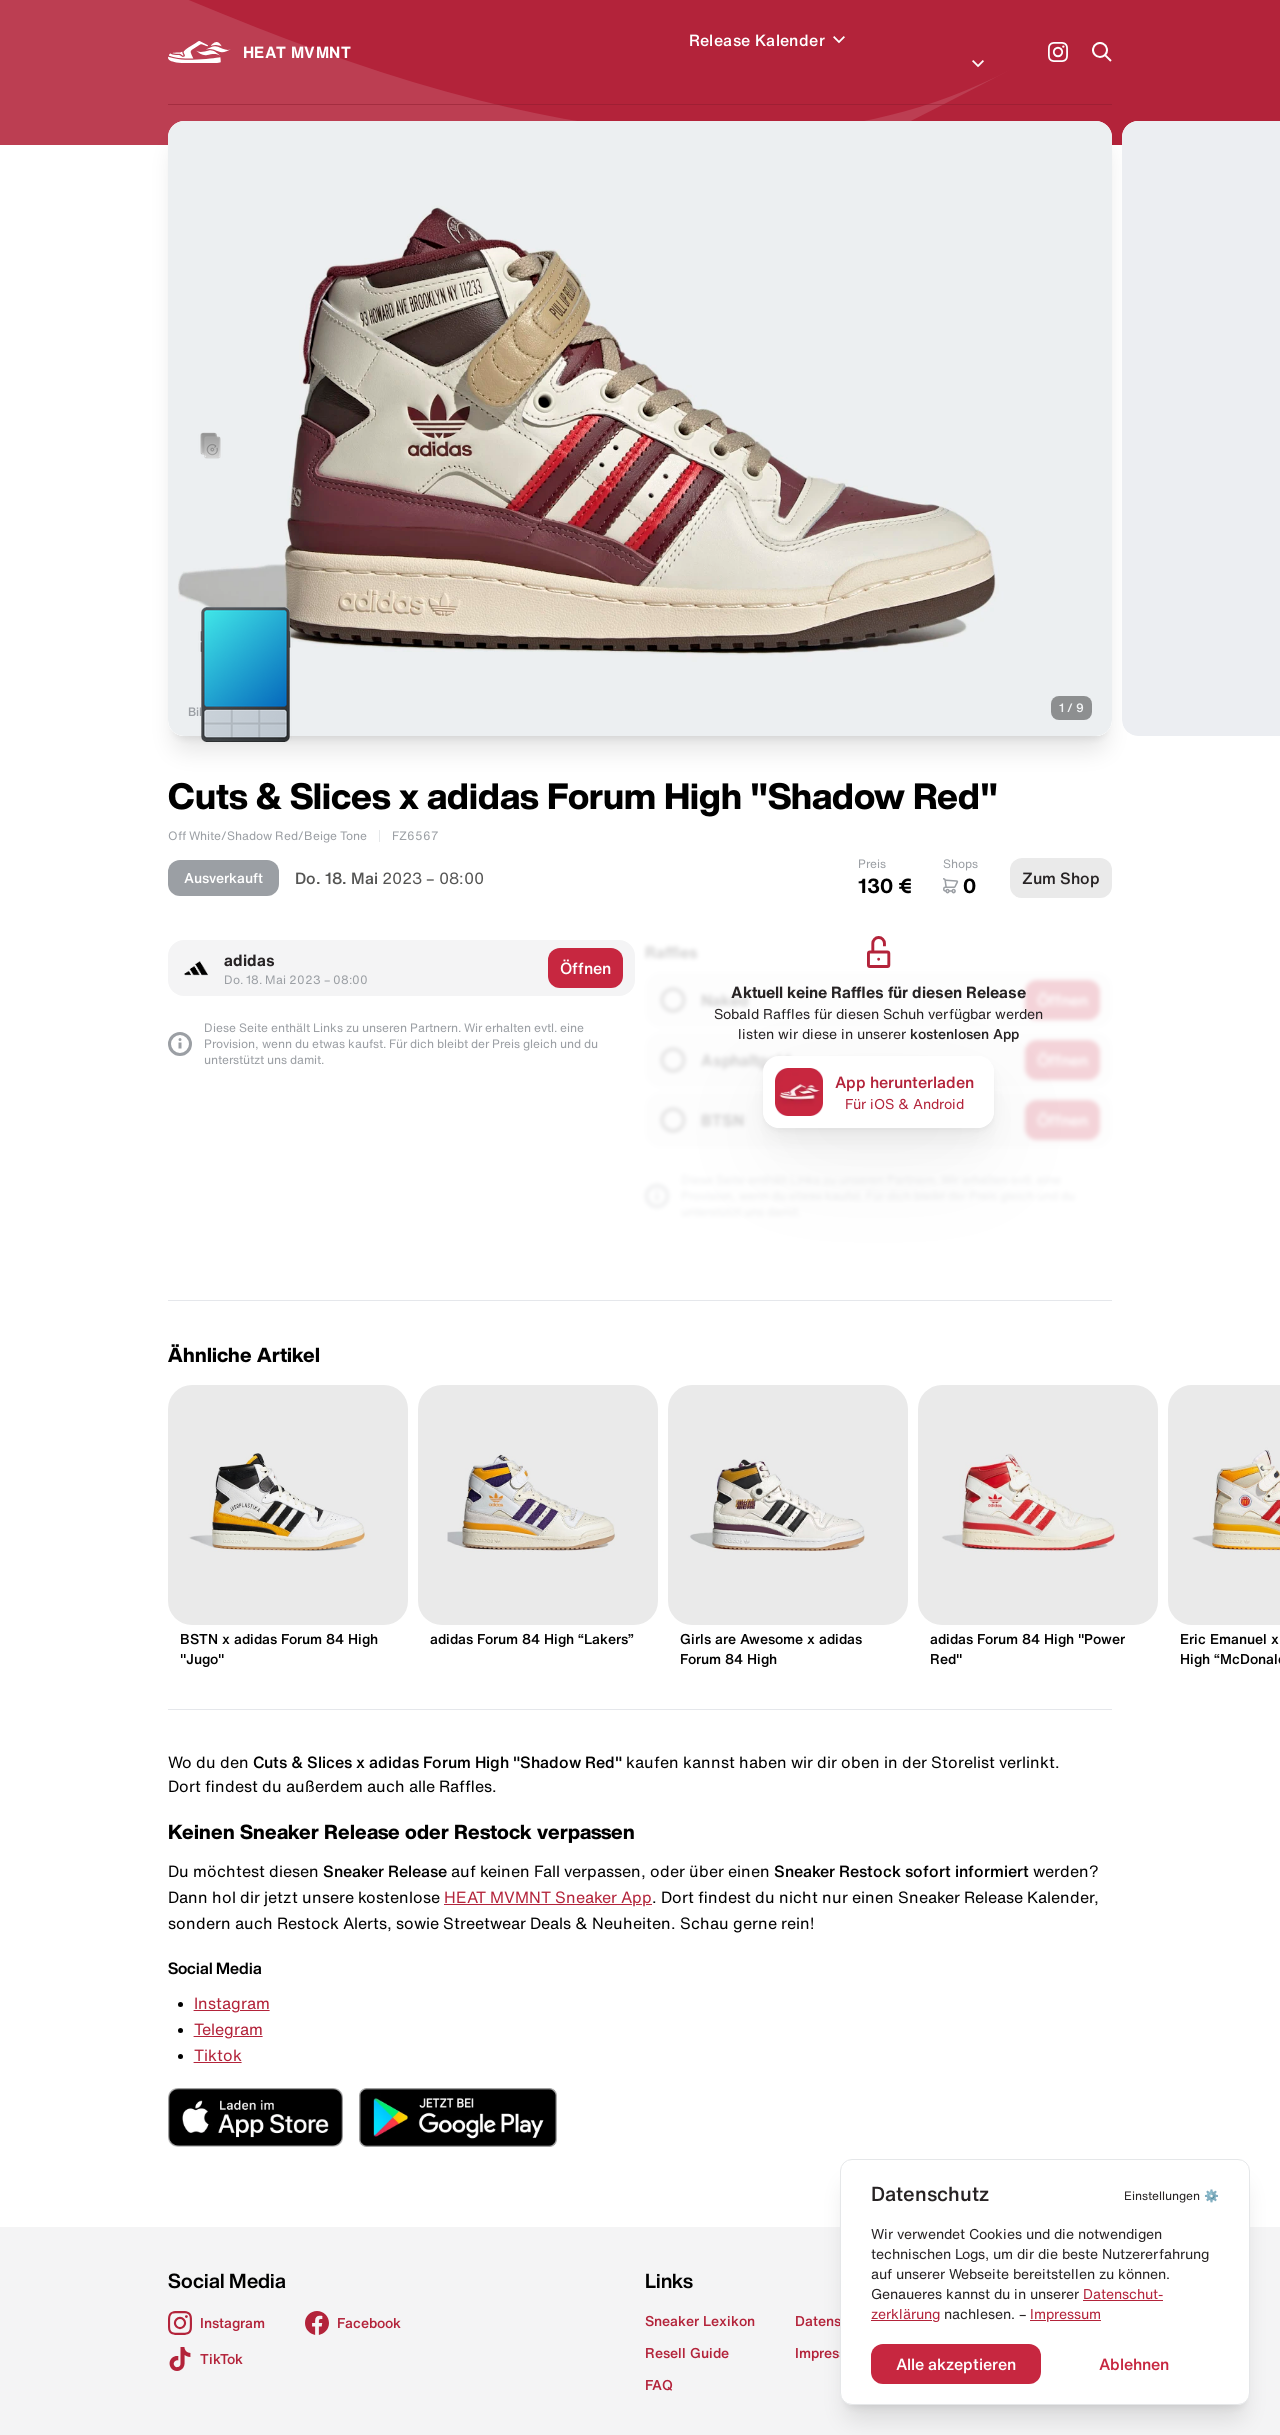  What do you see at coordinates (245, 674) in the screenshot?
I see `access mobile device settings` at bounding box center [245, 674].